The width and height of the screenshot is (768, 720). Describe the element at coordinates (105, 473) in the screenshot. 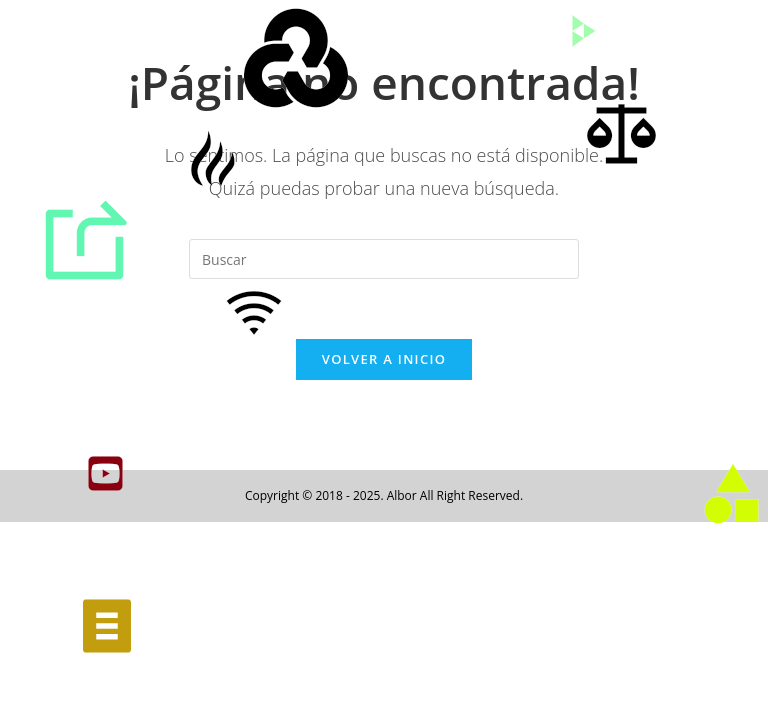

I see `open youtube` at that location.